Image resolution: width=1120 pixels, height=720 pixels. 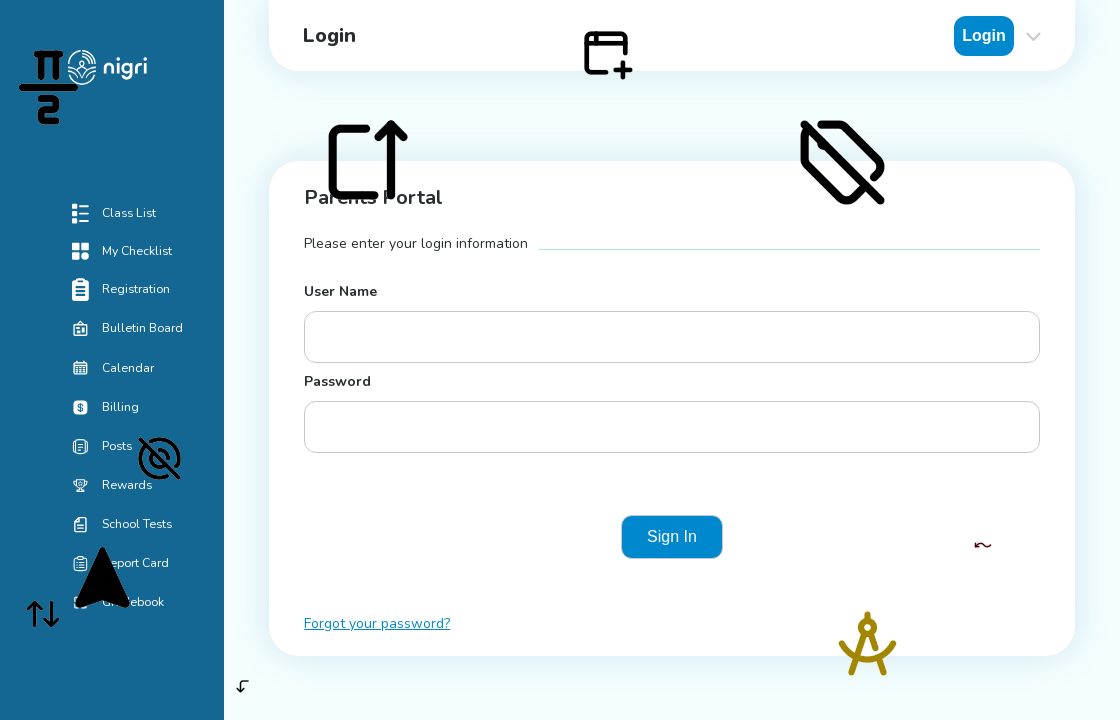 What do you see at coordinates (983, 545) in the screenshot?
I see `undo or revert previous action` at bounding box center [983, 545].